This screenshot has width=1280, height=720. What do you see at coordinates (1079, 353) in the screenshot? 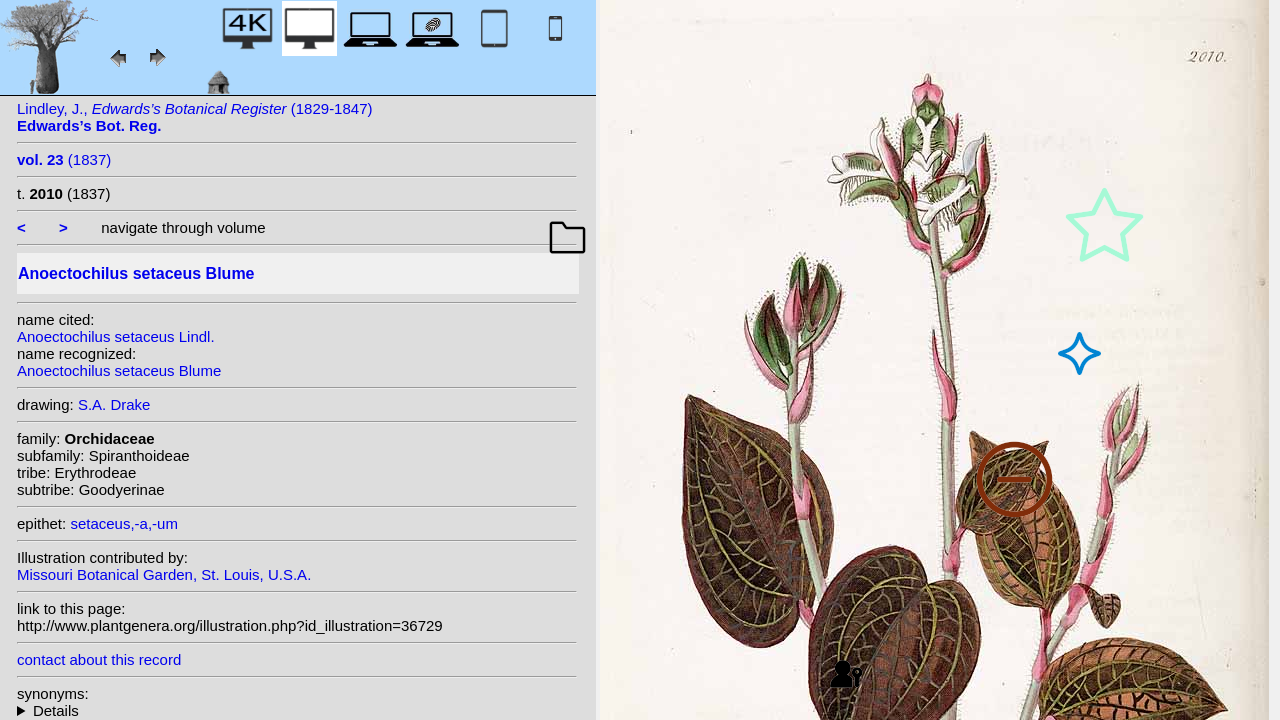
I see `indicates AI-generated or enhanced content` at bounding box center [1079, 353].